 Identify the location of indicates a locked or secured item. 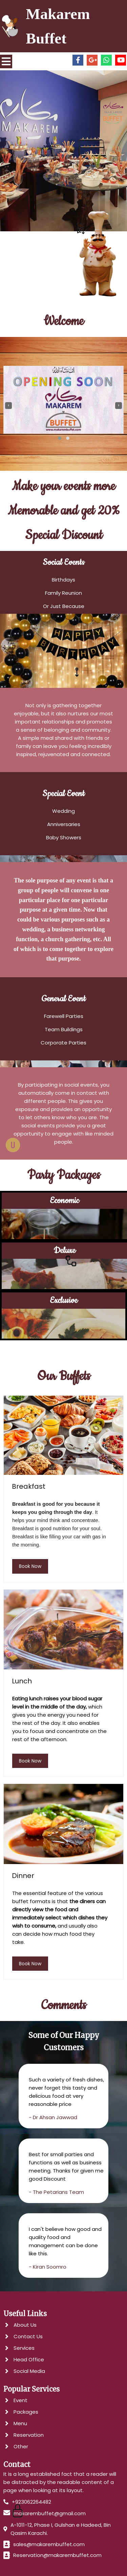
(18, 2511).